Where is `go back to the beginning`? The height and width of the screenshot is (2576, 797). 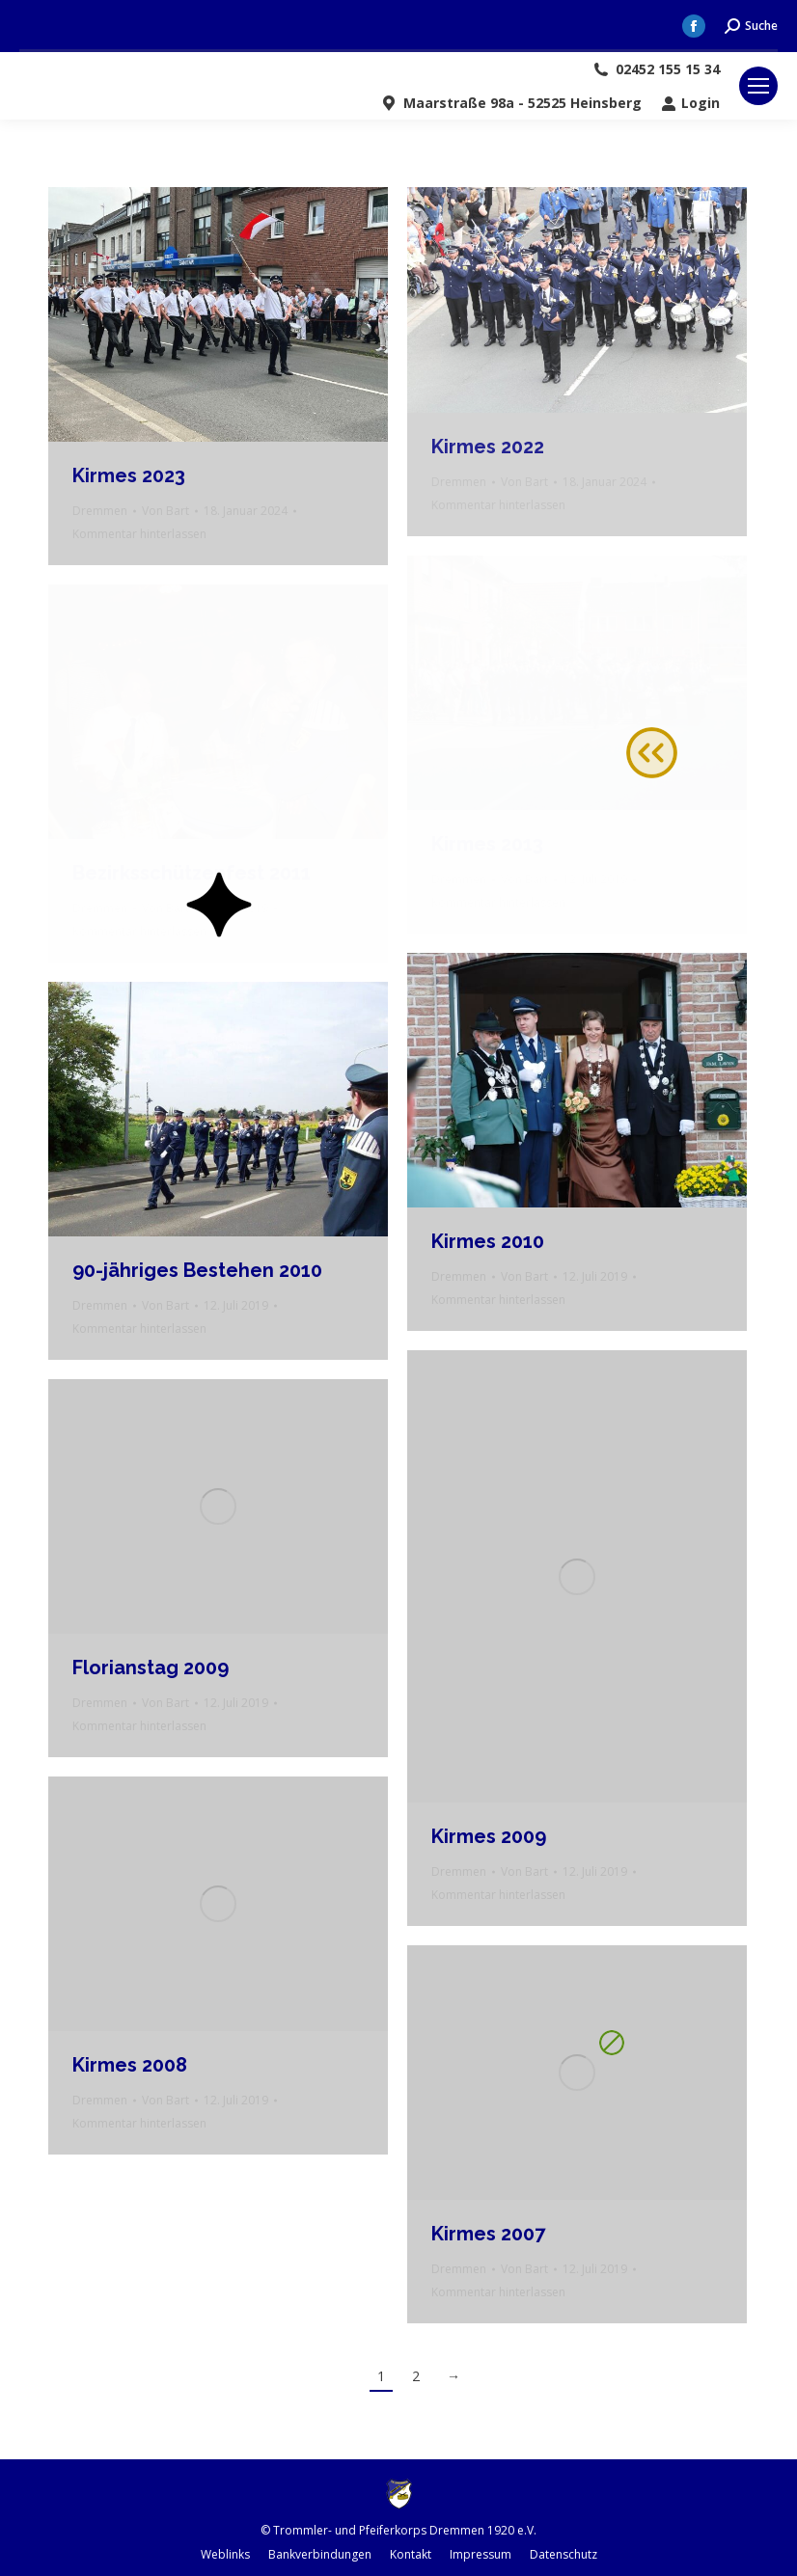
go back to the beginning is located at coordinates (651, 752).